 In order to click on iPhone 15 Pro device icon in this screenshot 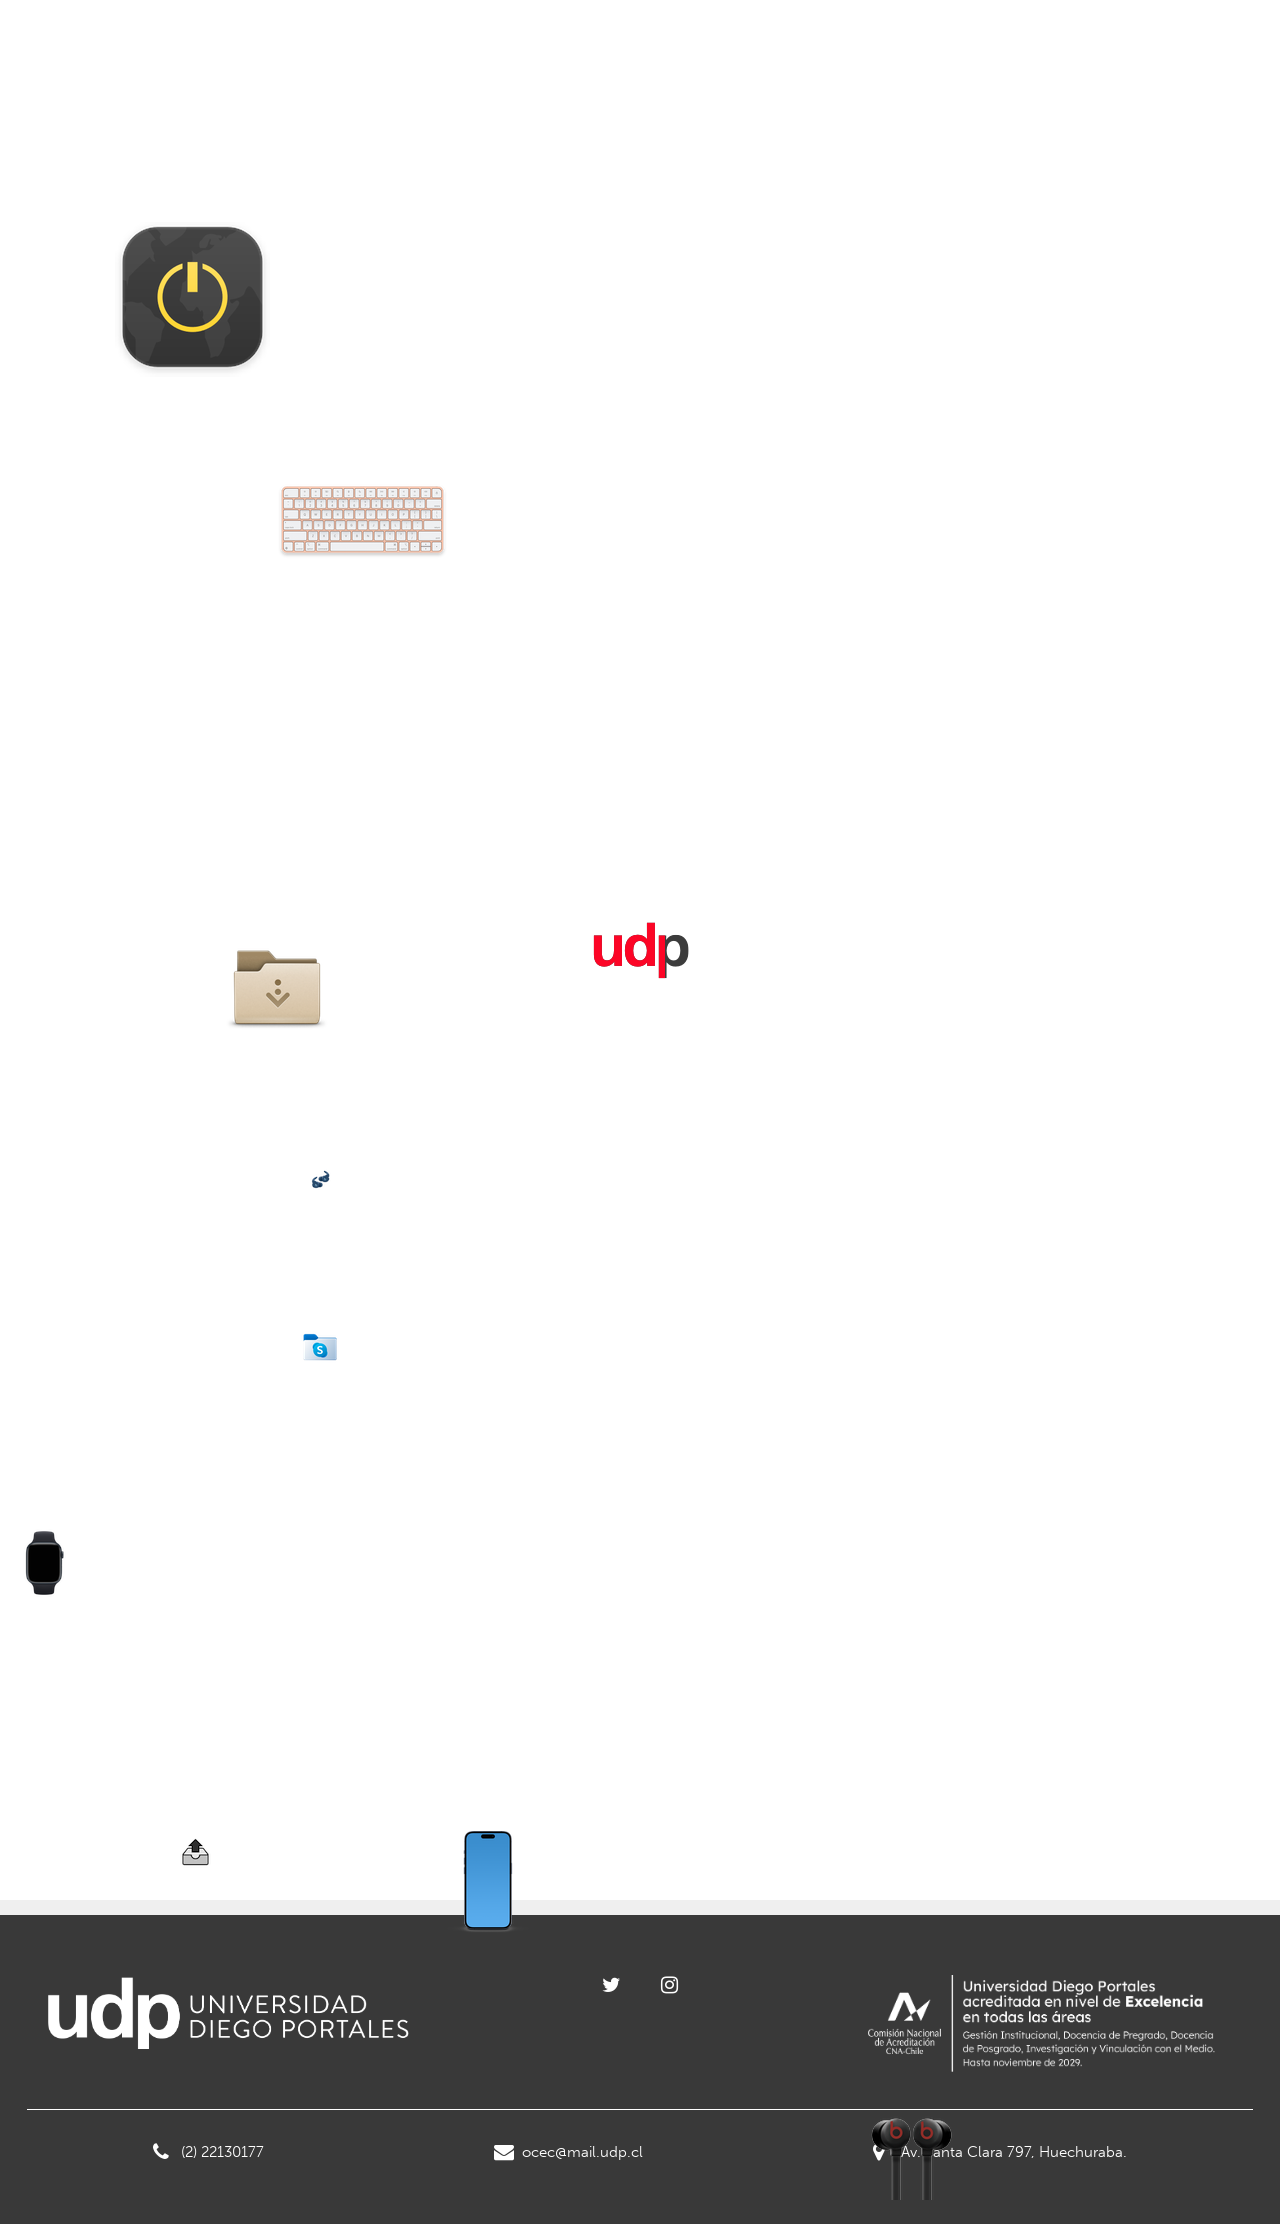, I will do `click(488, 1882)`.